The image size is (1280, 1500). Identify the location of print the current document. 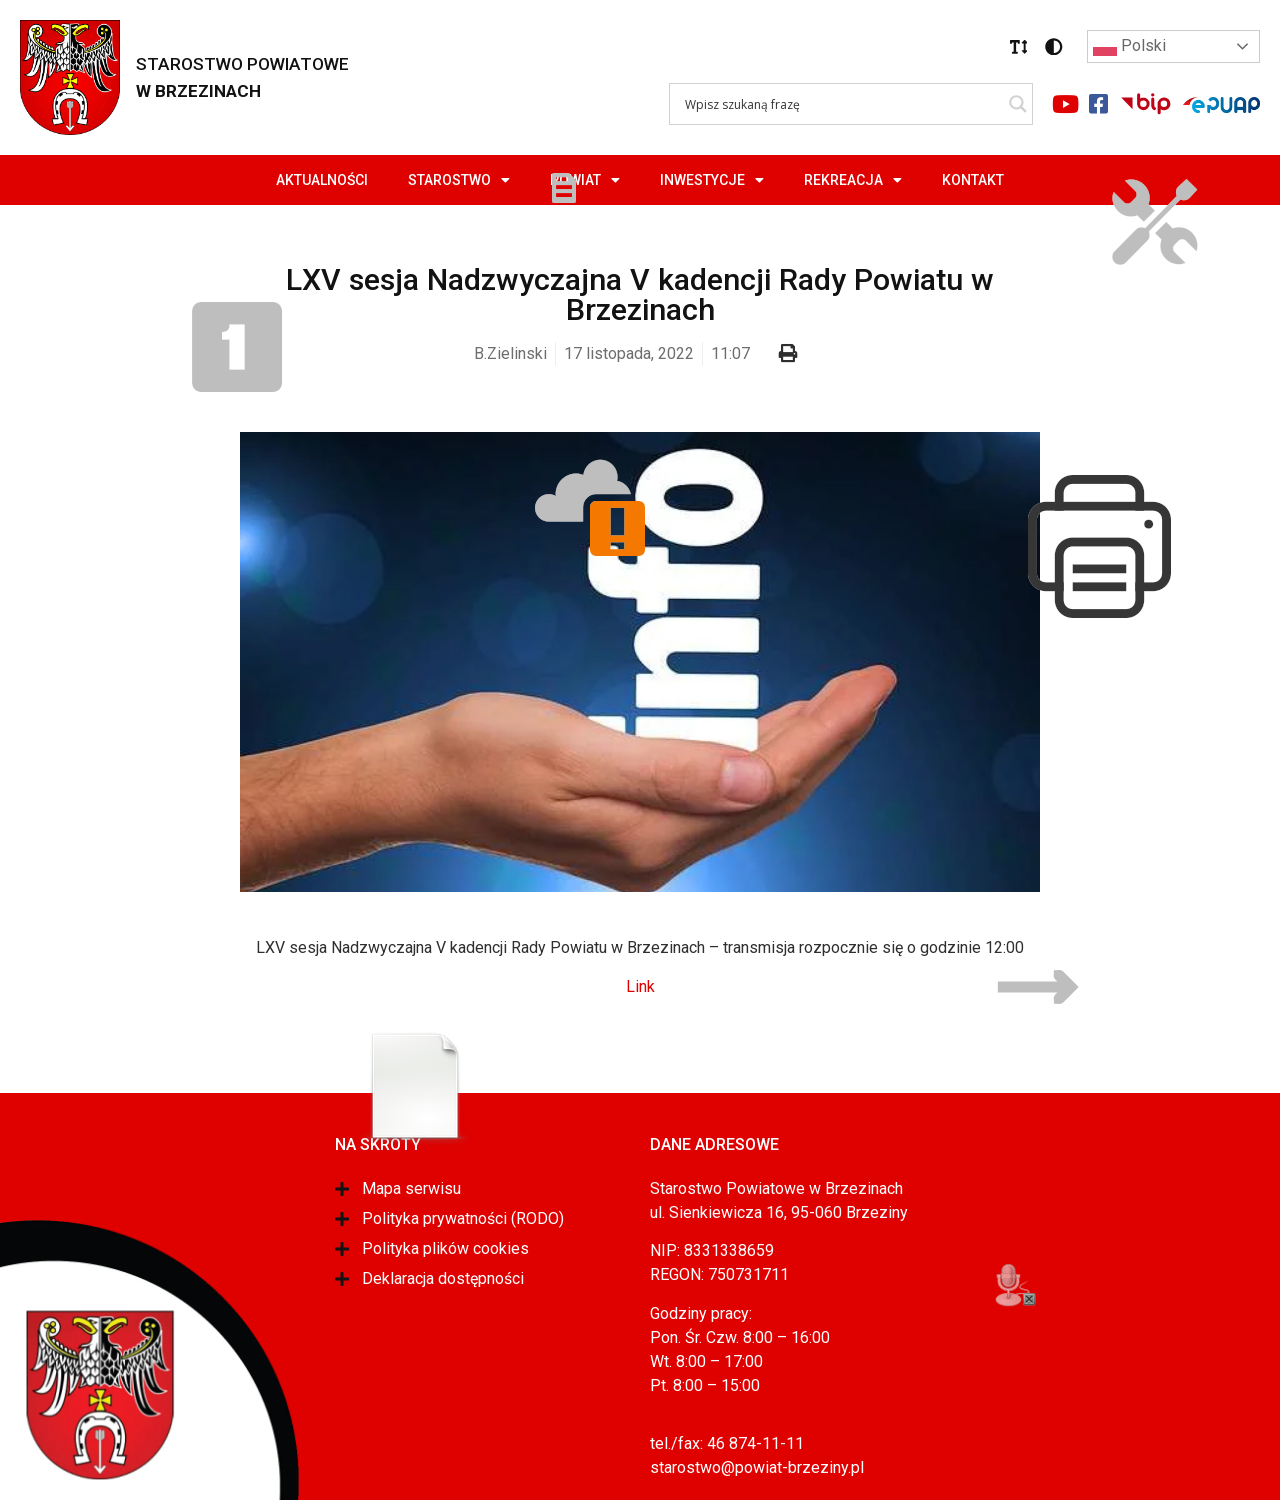
(1099, 546).